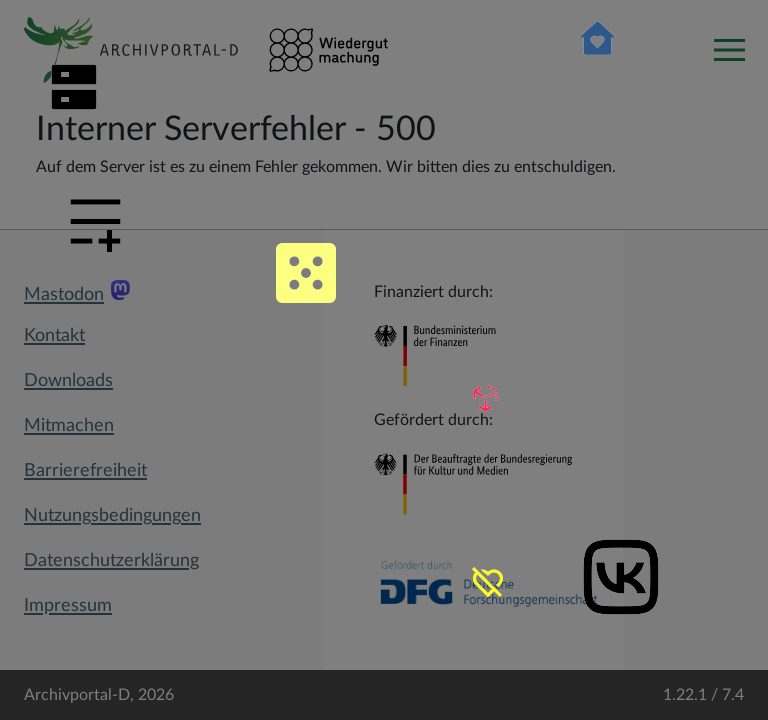 The height and width of the screenshot is (720, 768). I want to click on open VKontakte app, so click(621, 577).